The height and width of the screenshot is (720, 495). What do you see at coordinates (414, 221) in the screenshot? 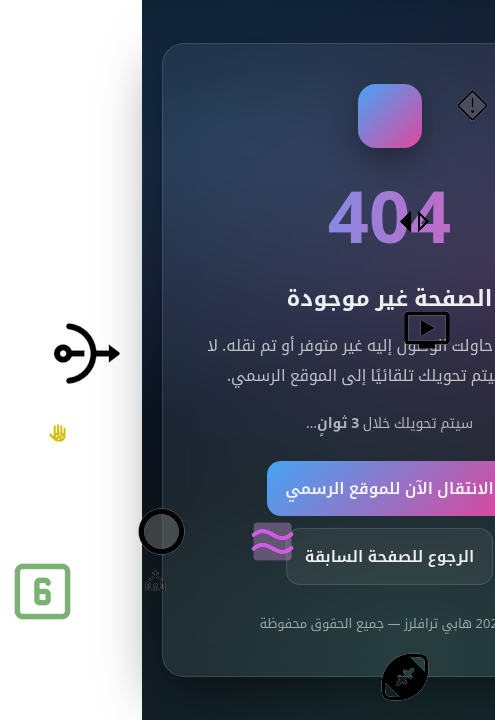
I see `switch to the right panel or view` at bounding box center [414, 221].